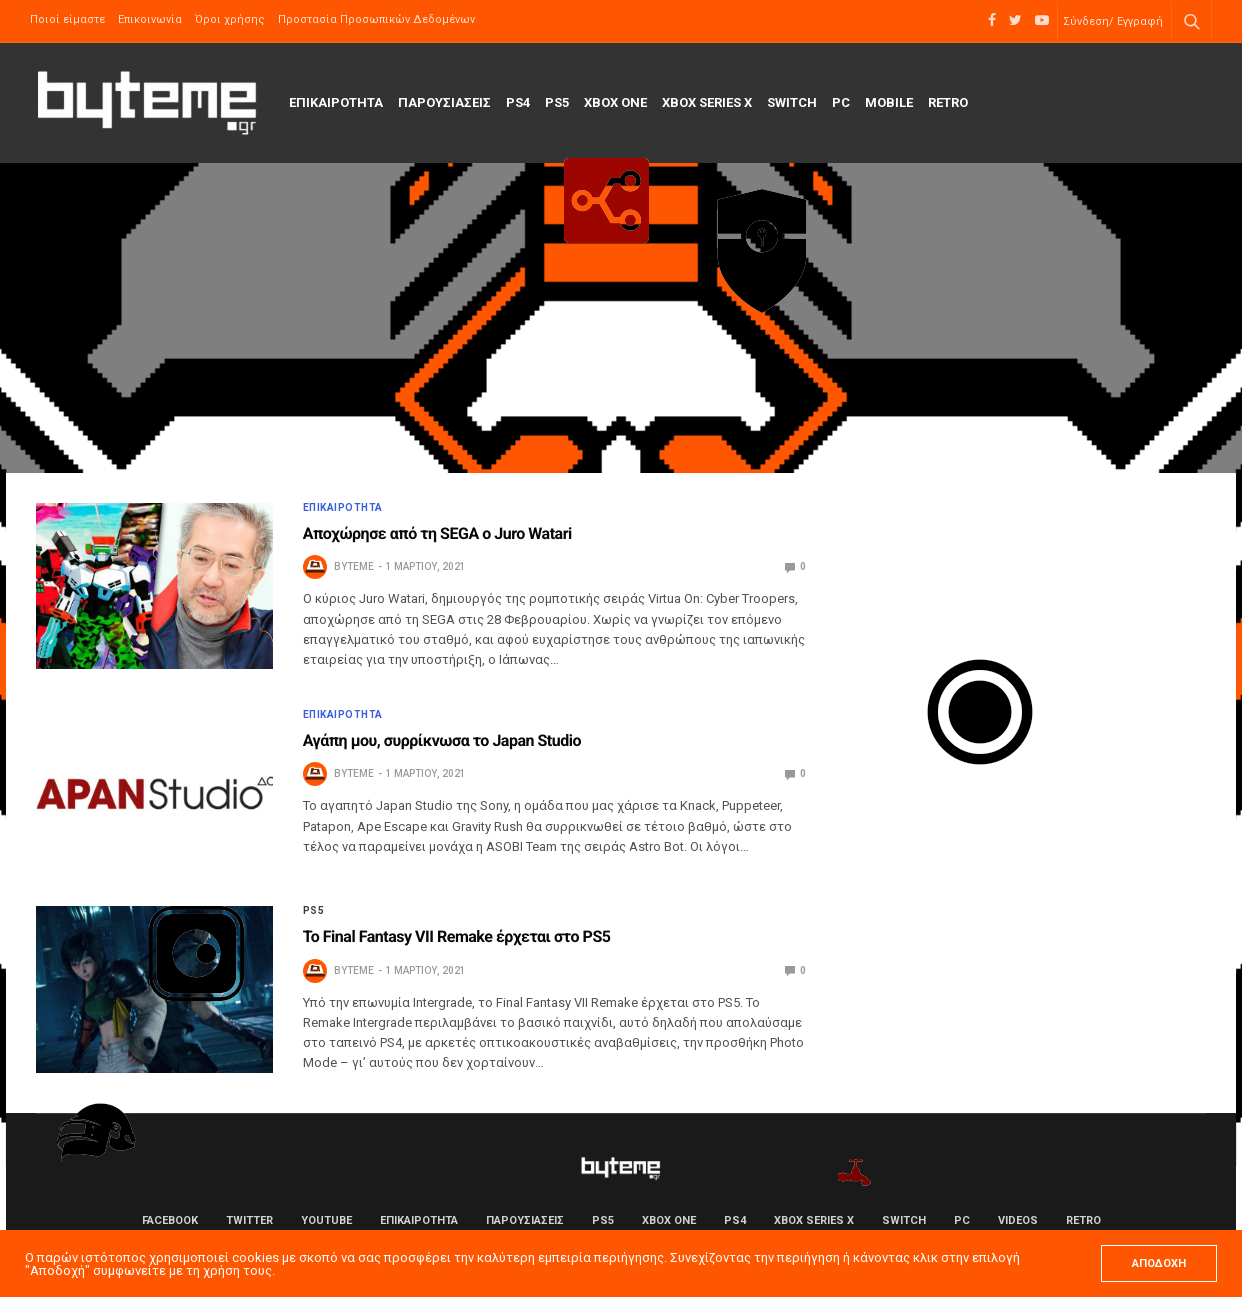  Describe the element at coordinates (762, 251) in the screenshot. I see `spring security framework logo` at that location.